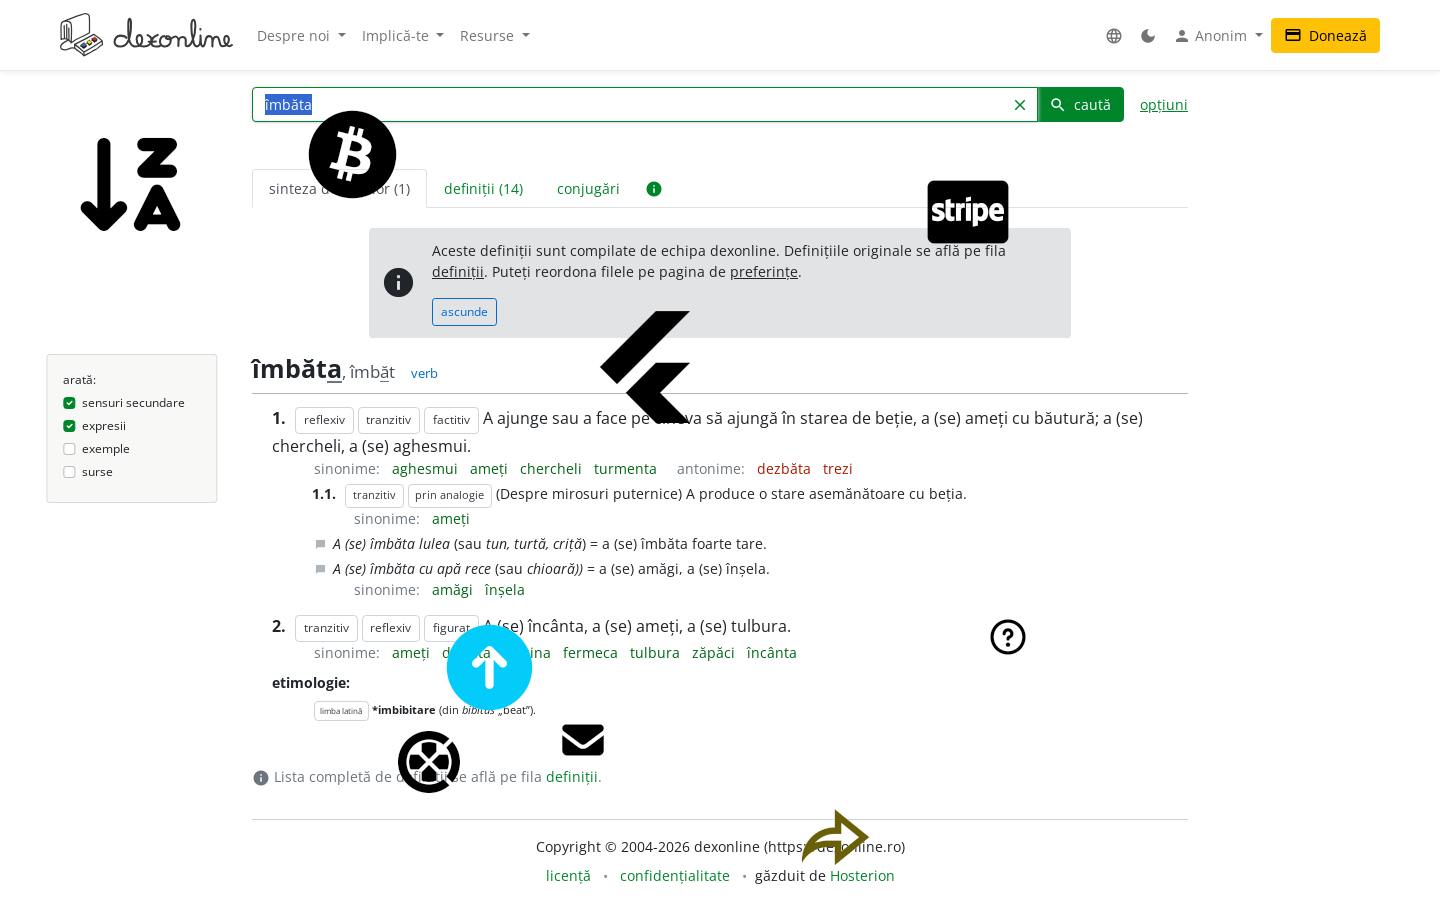 The height and width of the screenshot is (902, 1440). Describe the element at coordinates (489, 667) in the screenshot. I see `upload a file or content` at that location.